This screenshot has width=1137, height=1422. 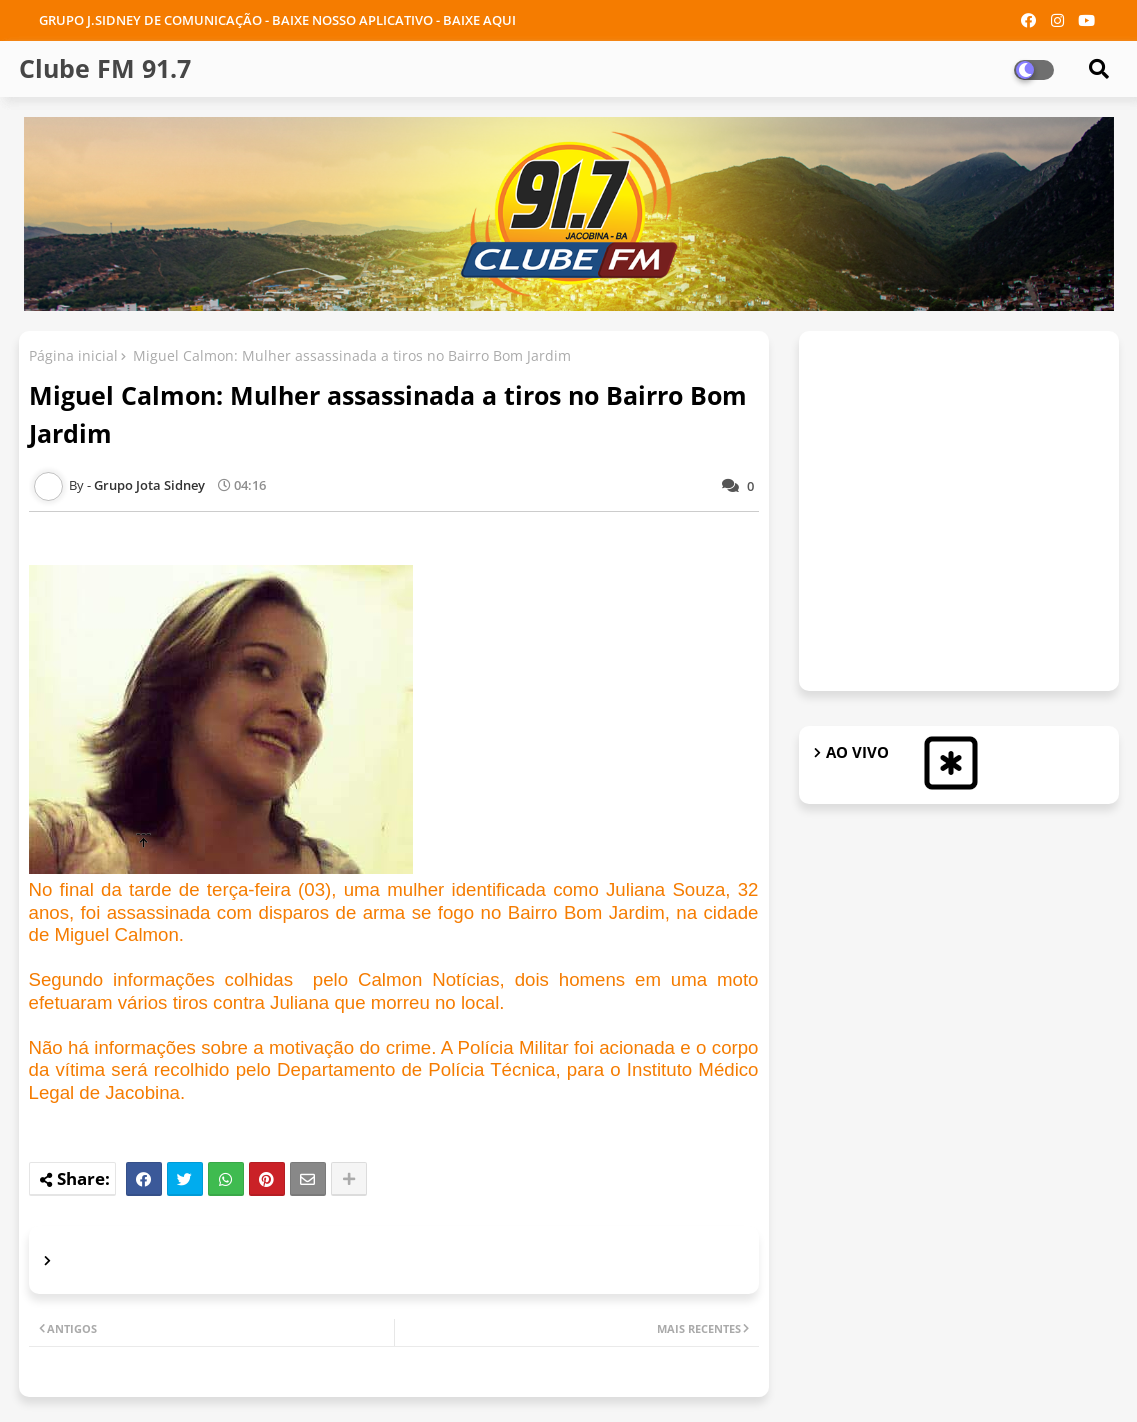 I want to click on enter a password or passcode field, so click(x=951, y=763).